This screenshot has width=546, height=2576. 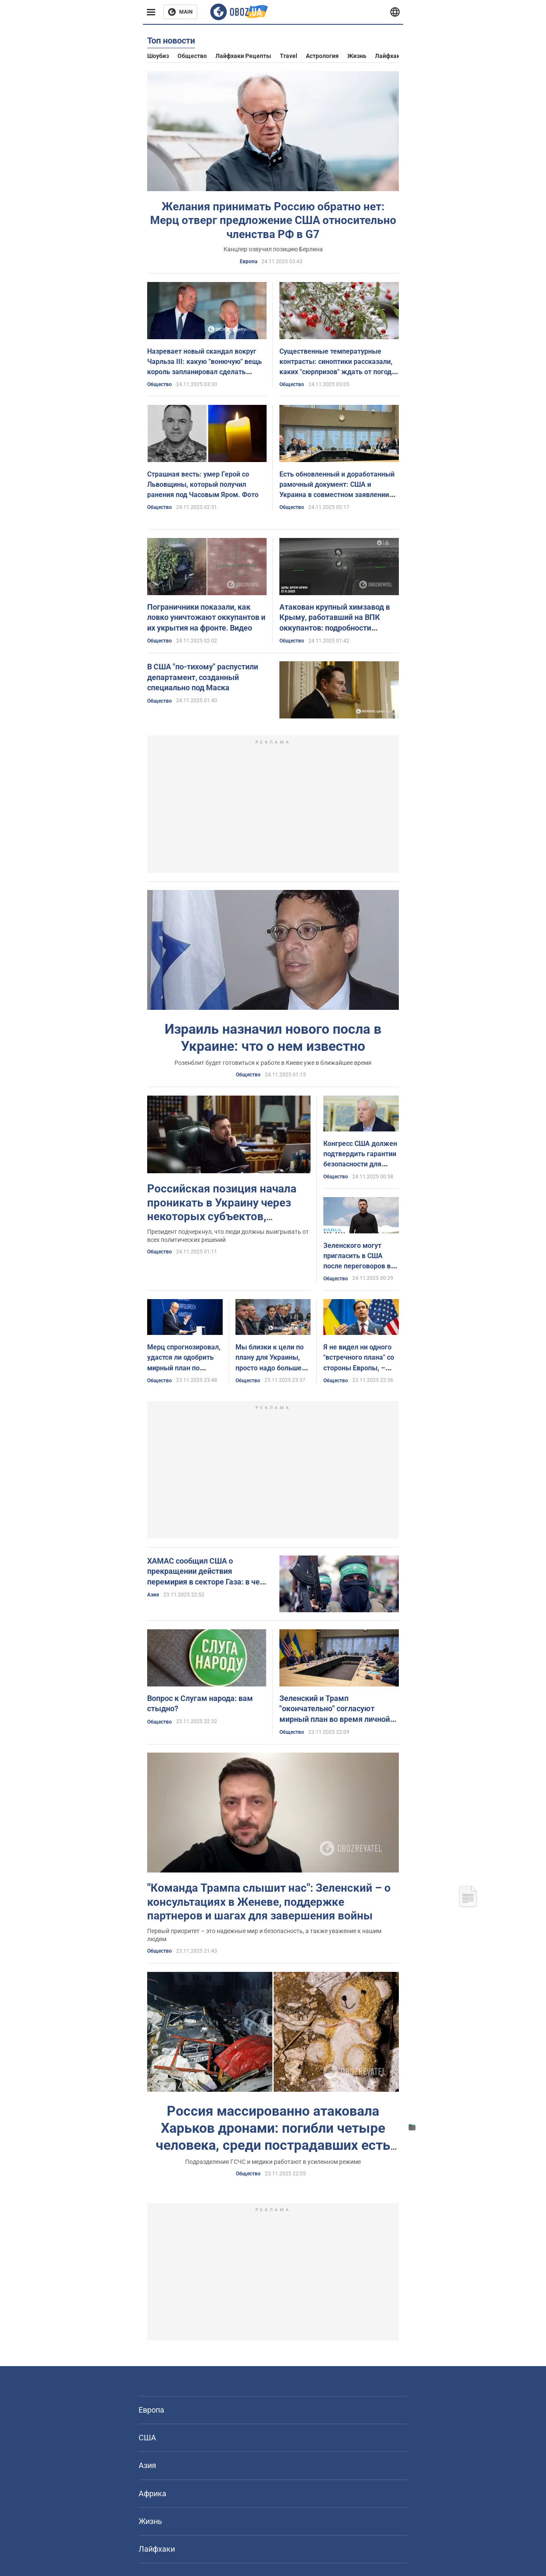 What do you see at coordinates (412, 2127) in the screenshot?
I see `open folder to view contents` at bounding box center [412, 2127].